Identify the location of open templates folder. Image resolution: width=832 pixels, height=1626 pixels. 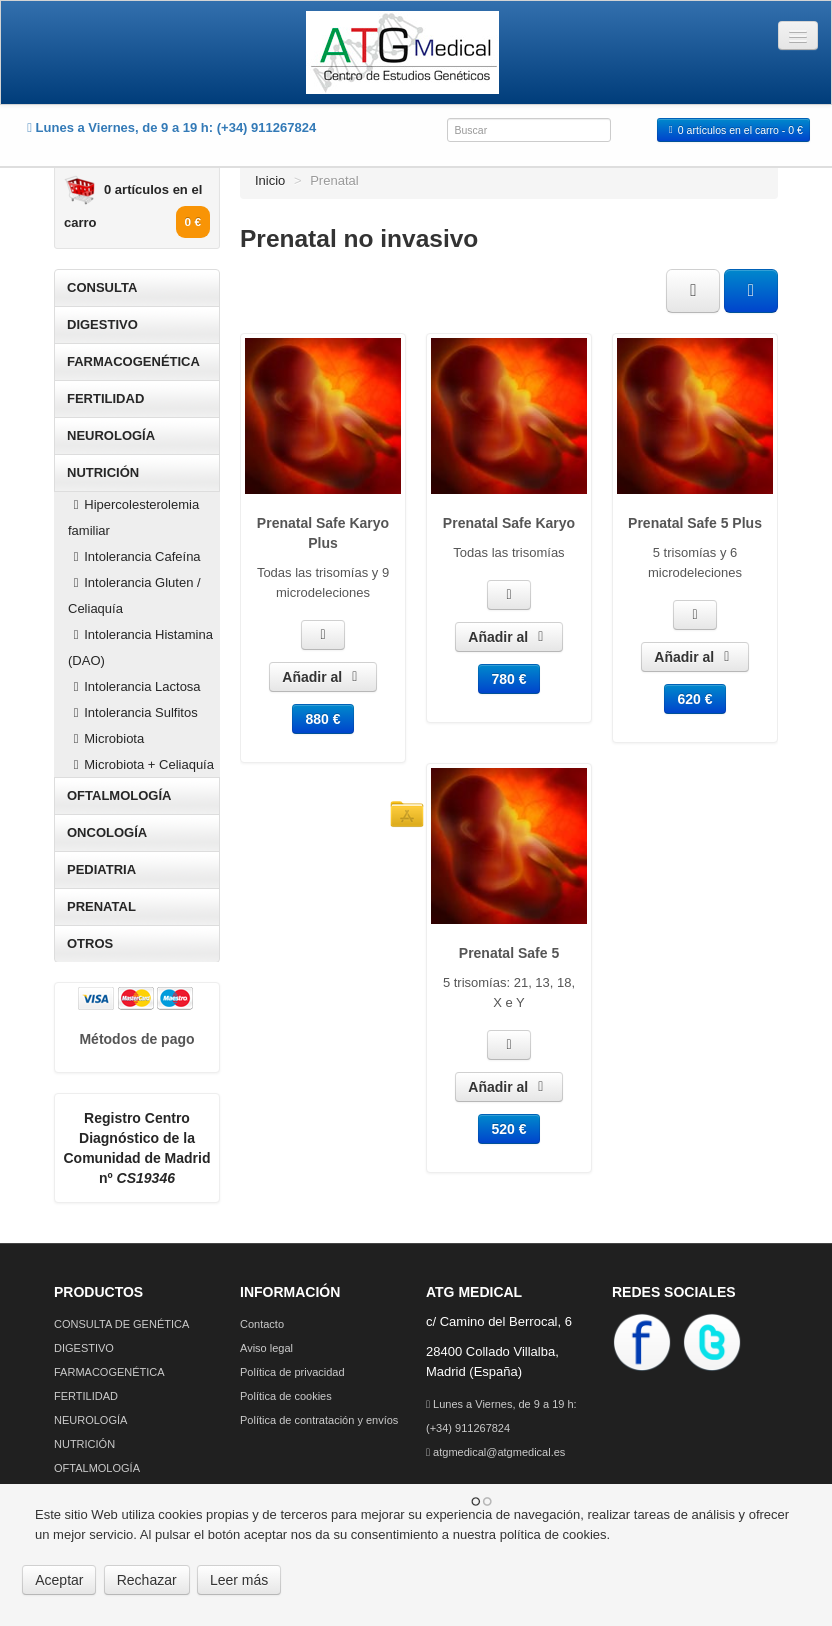
(407, 814).